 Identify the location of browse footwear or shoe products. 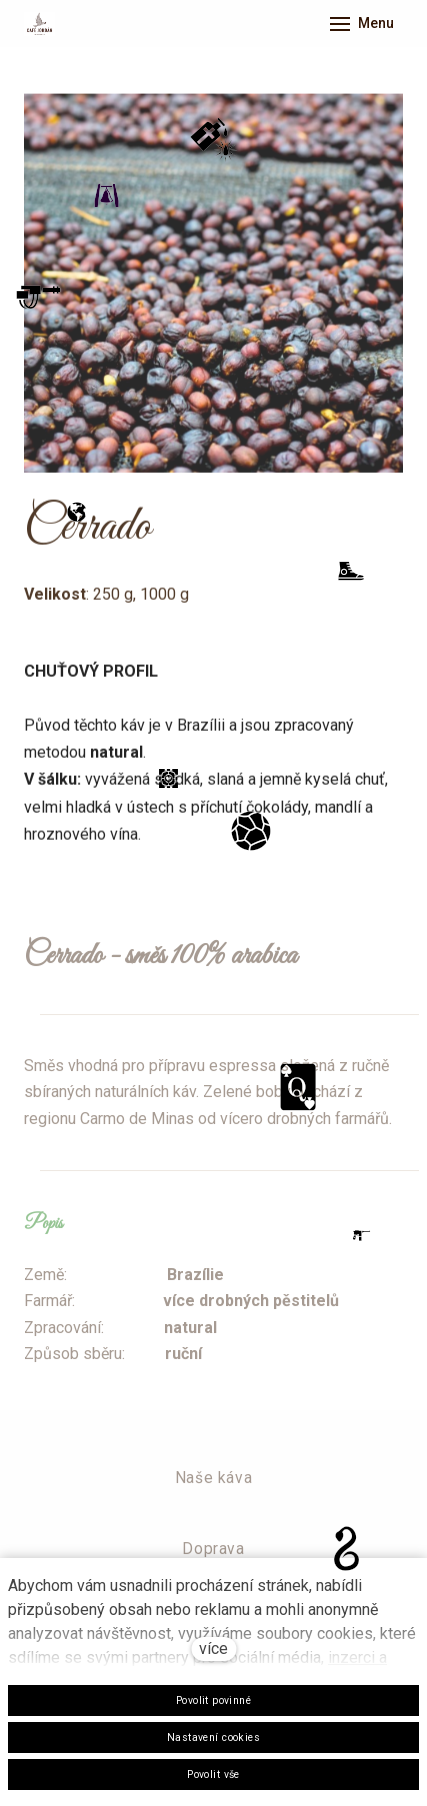
(351, 571).